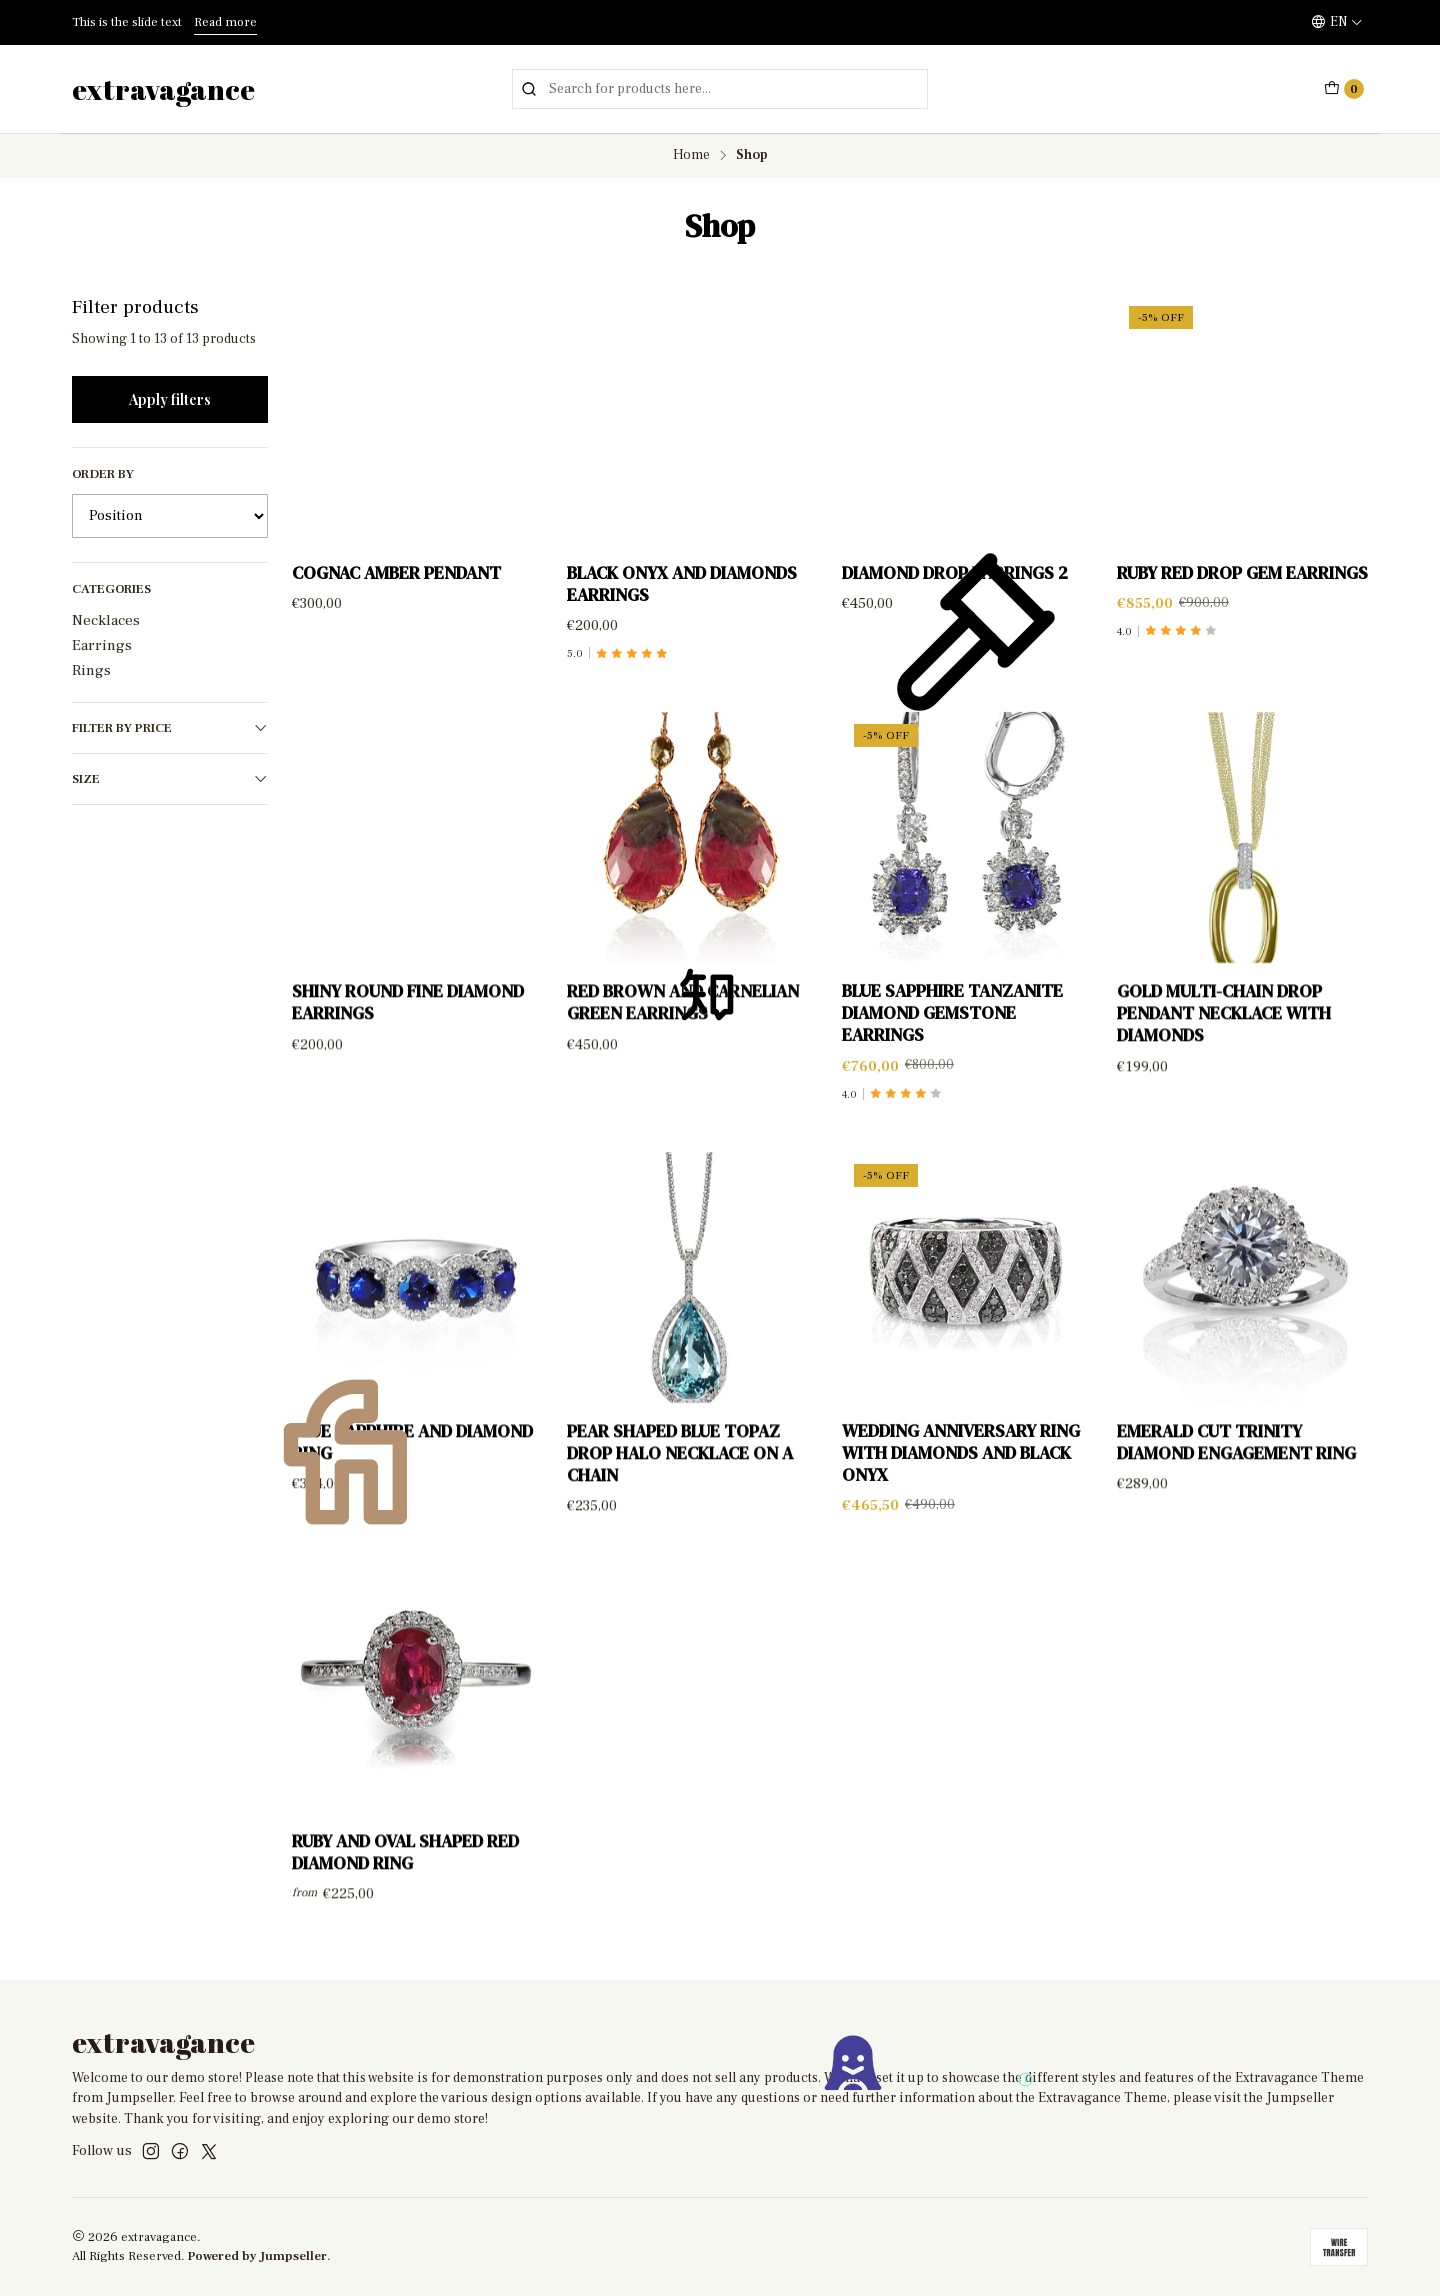 The width and height of the screenshot is (1440, 2296). I want to click on access legal or court-related features, so click(976, 632).